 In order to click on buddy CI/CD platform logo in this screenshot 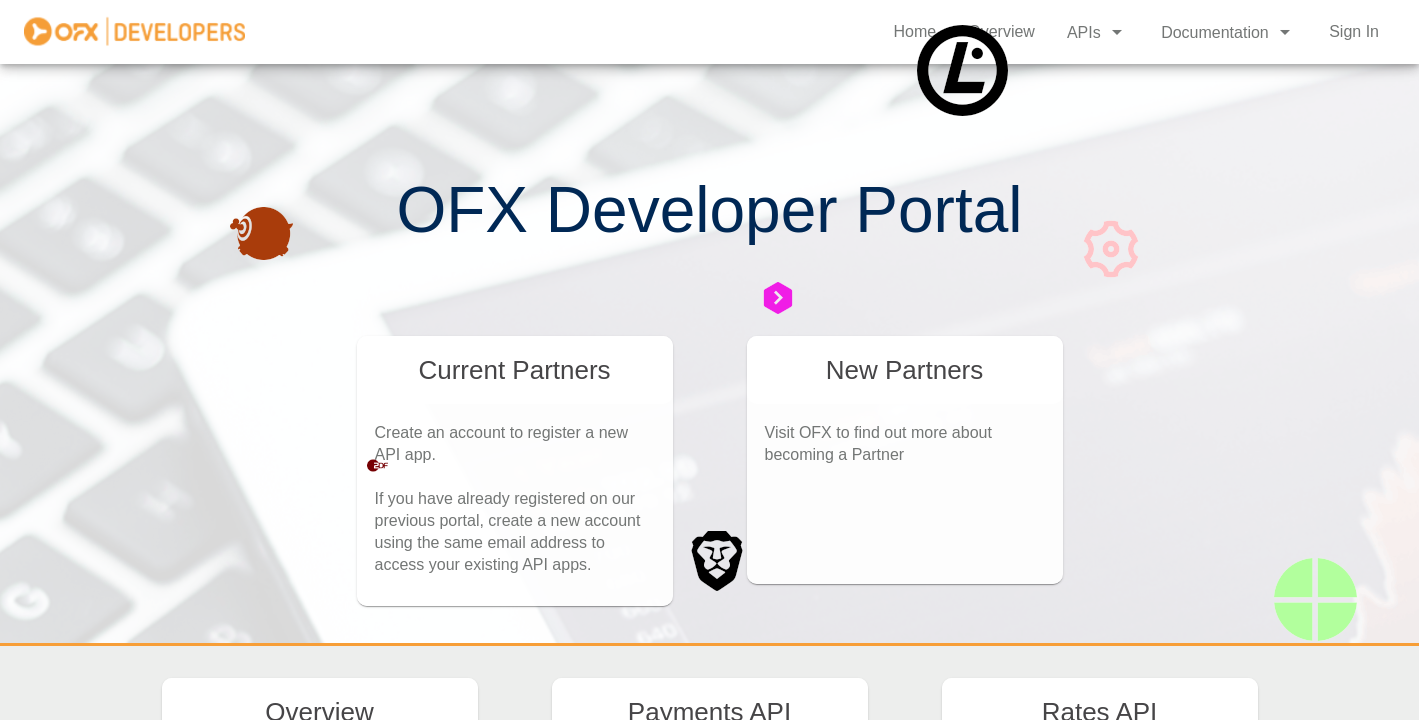, I will do `click(778, 298)`.